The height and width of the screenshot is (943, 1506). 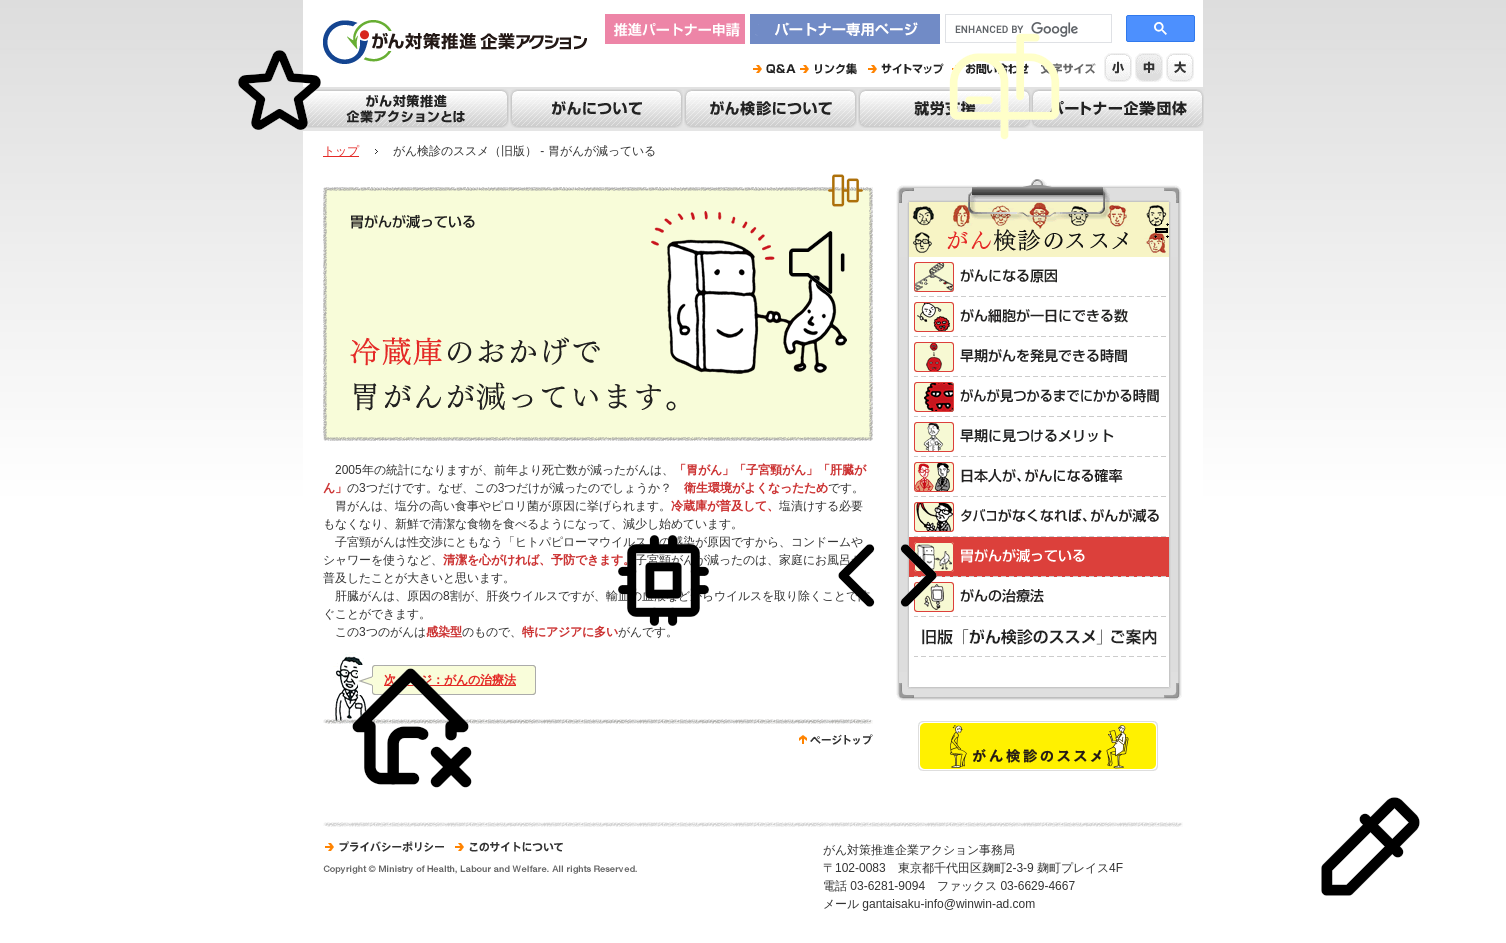 What do you see at coordinates (410, 726) in the screenshot?
I see `remove a saved home address` at bounding box center [410, 726].